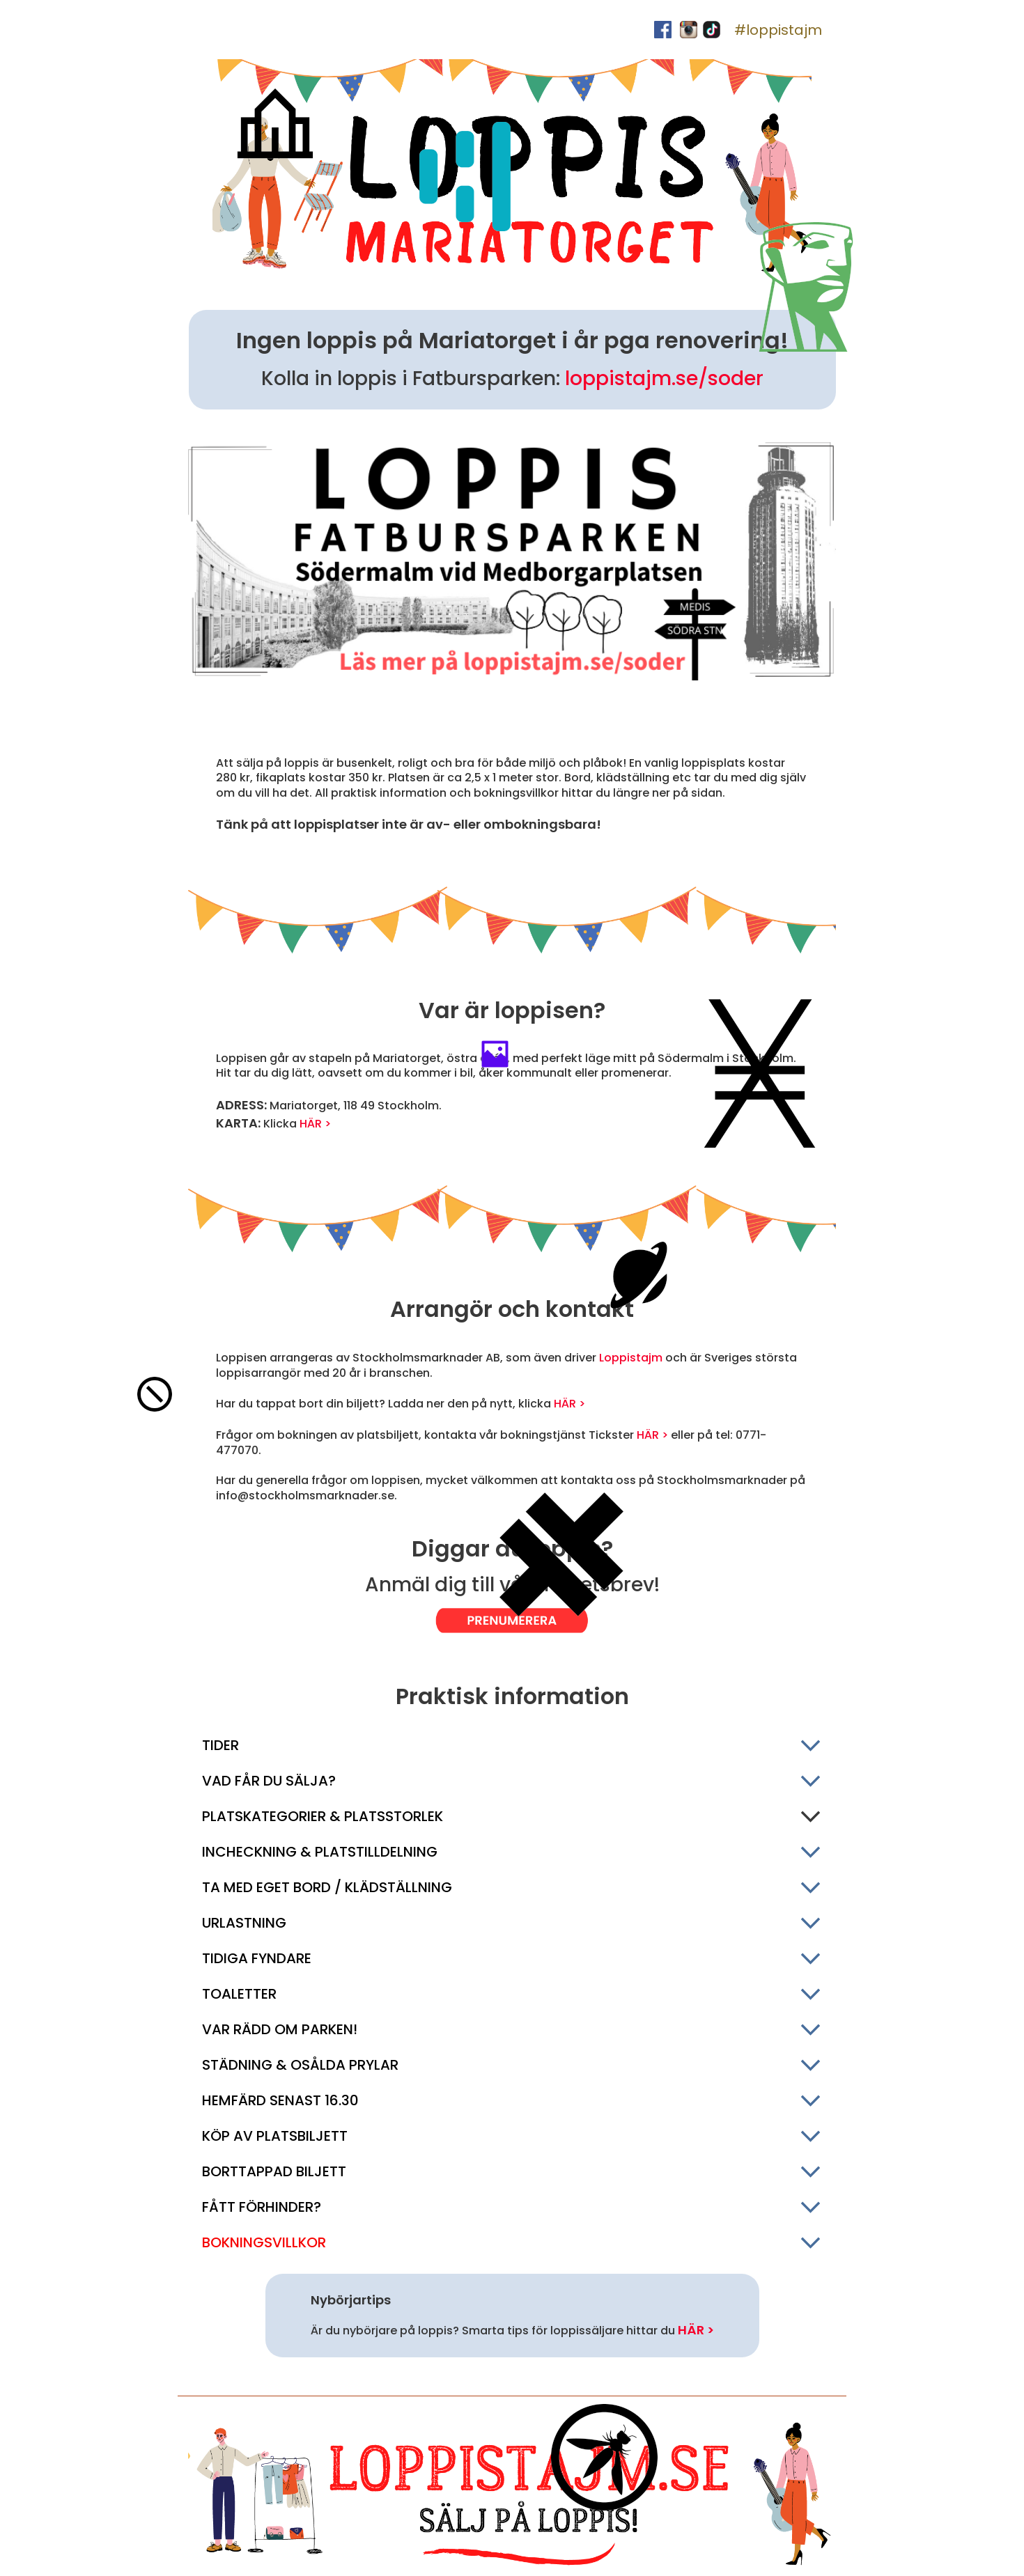 The width and height of the screenshot is (1024, 2576). I want to click on capacitor framework logo, so click(561, 1554).